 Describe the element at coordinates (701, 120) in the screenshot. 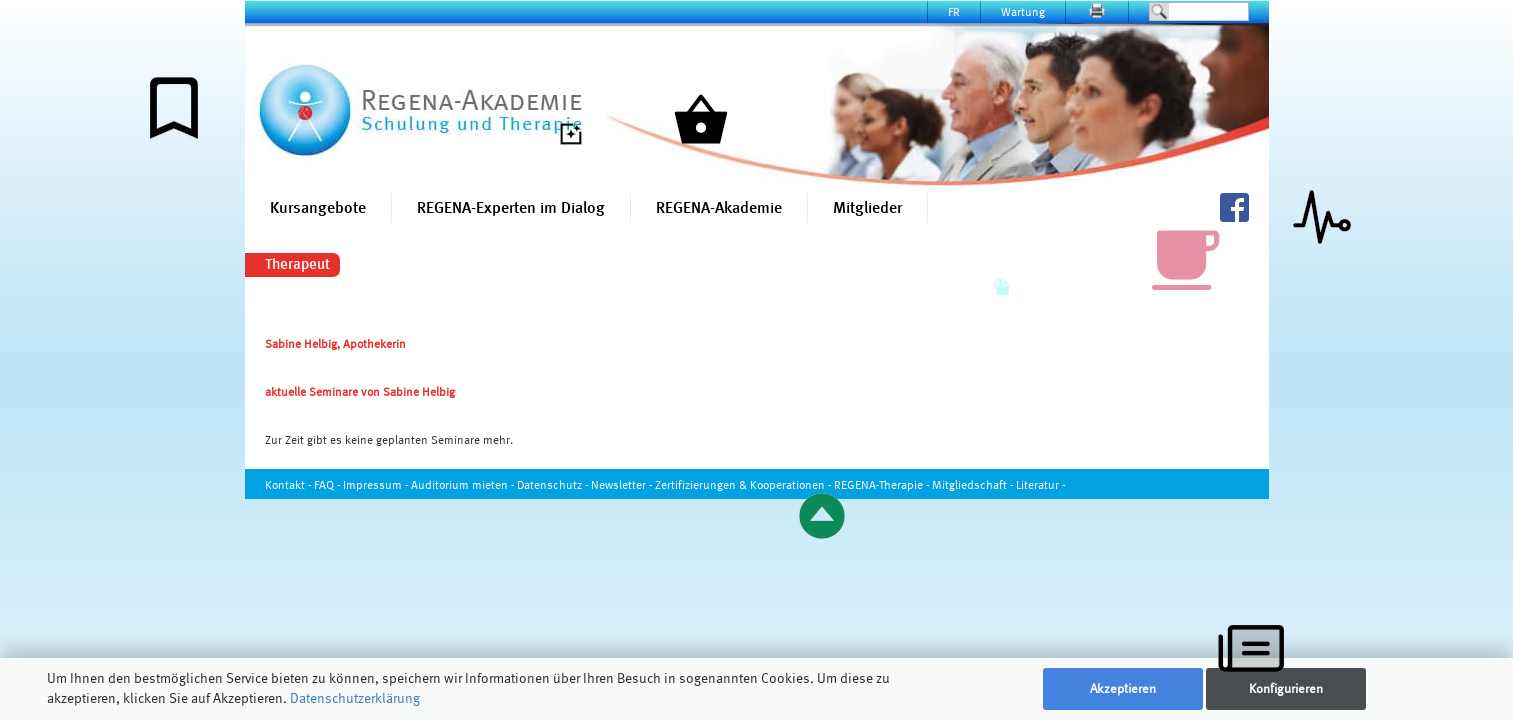

I see `view your shopping basket` at that location.